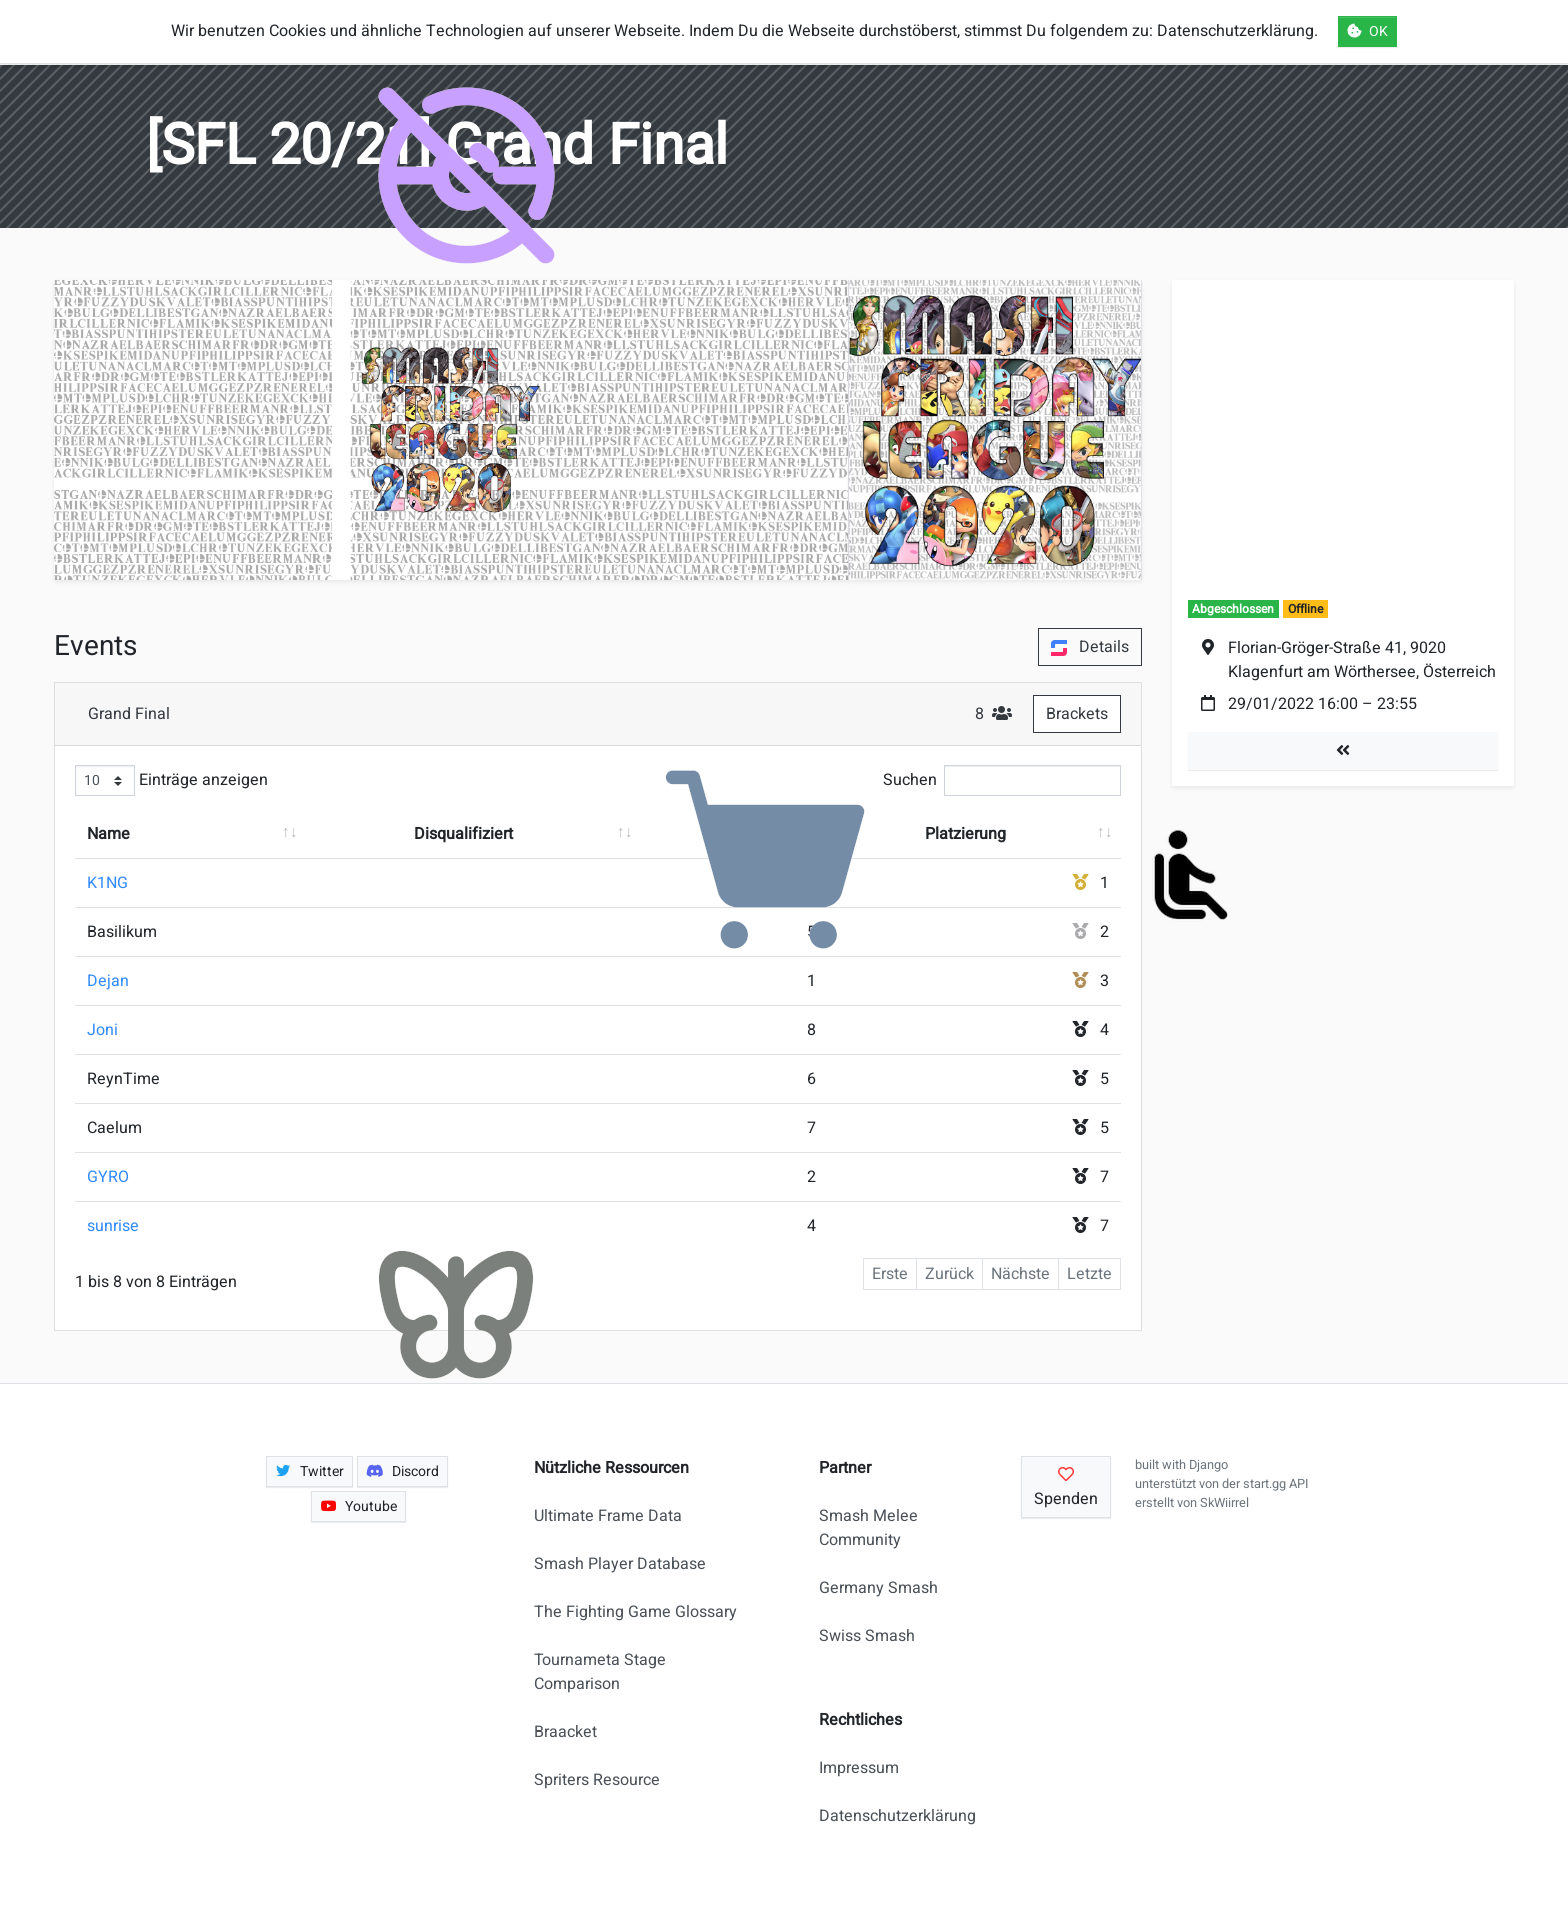 The width and height of the screenshot is (1568, 1912). Describe the element at coordinates (768, 859) in the screenshot. I see `view your shopping cart` at that location.